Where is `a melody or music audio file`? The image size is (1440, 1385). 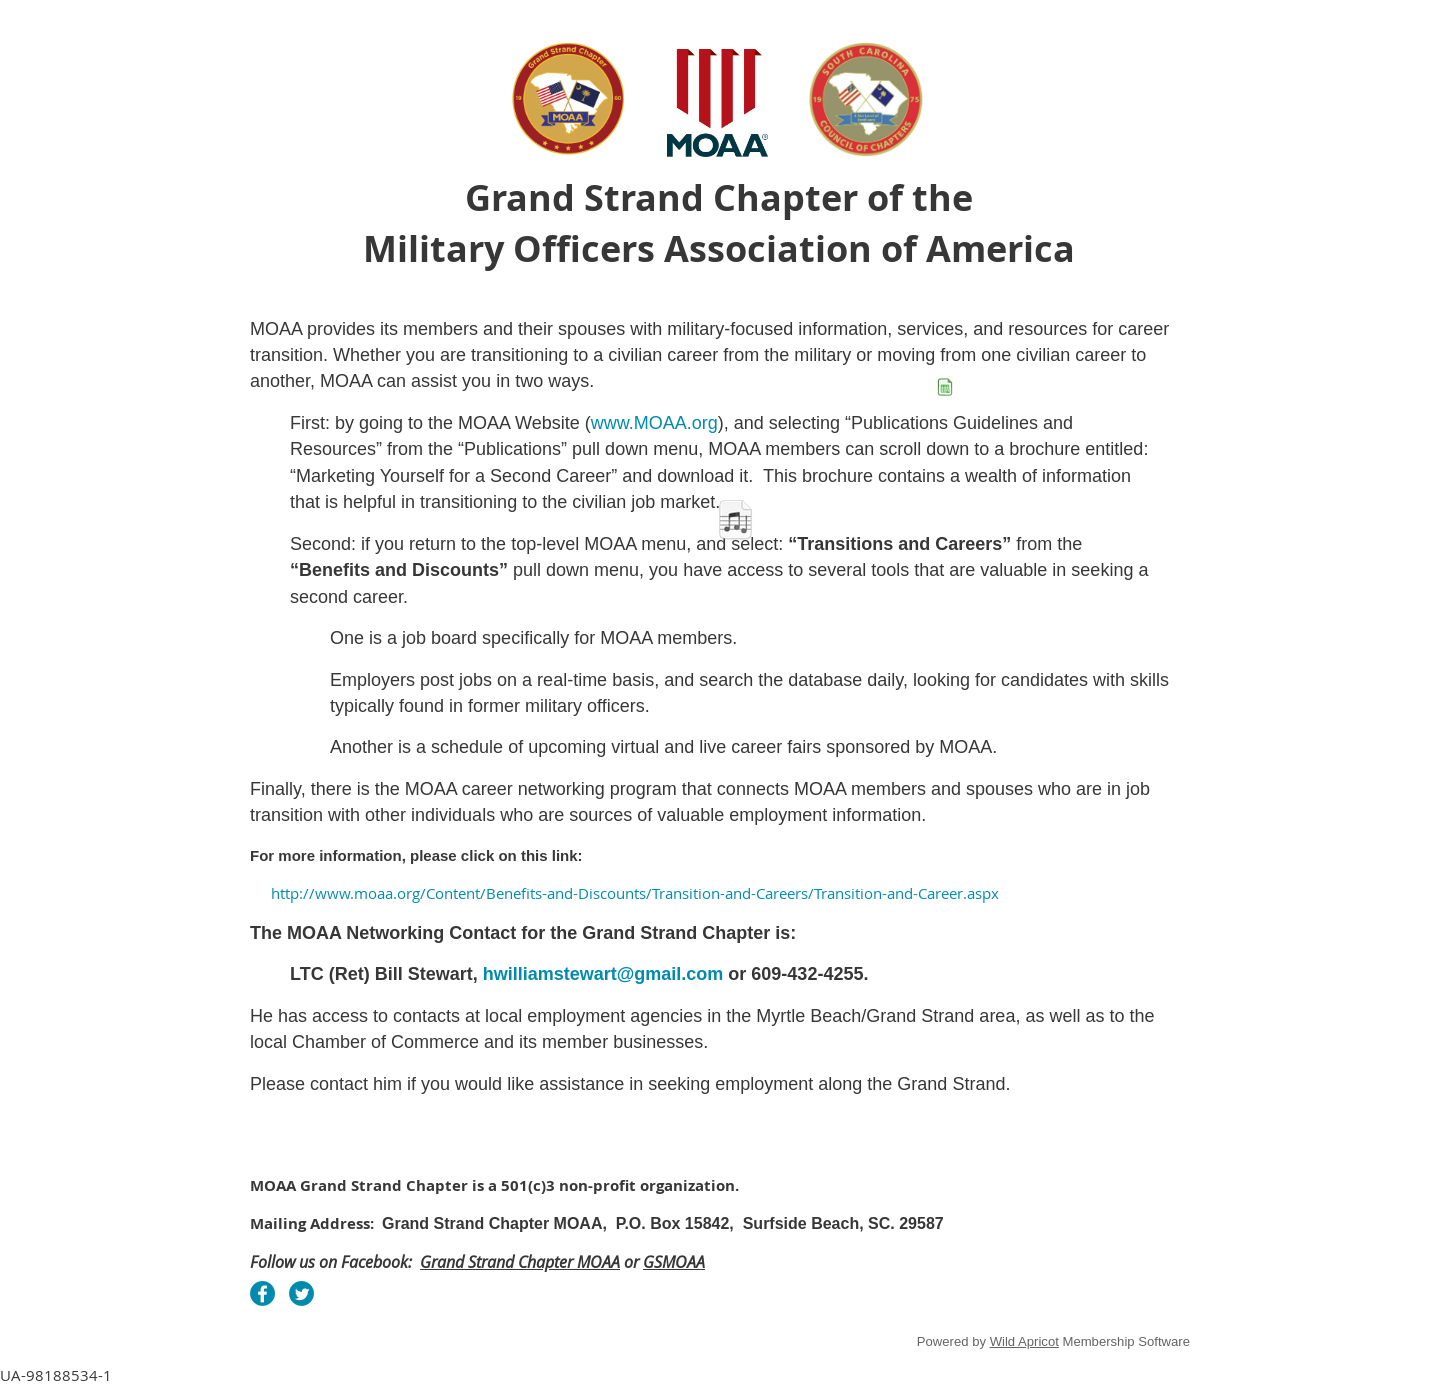
a melody or music audio file is located at coordinates (735, 519).